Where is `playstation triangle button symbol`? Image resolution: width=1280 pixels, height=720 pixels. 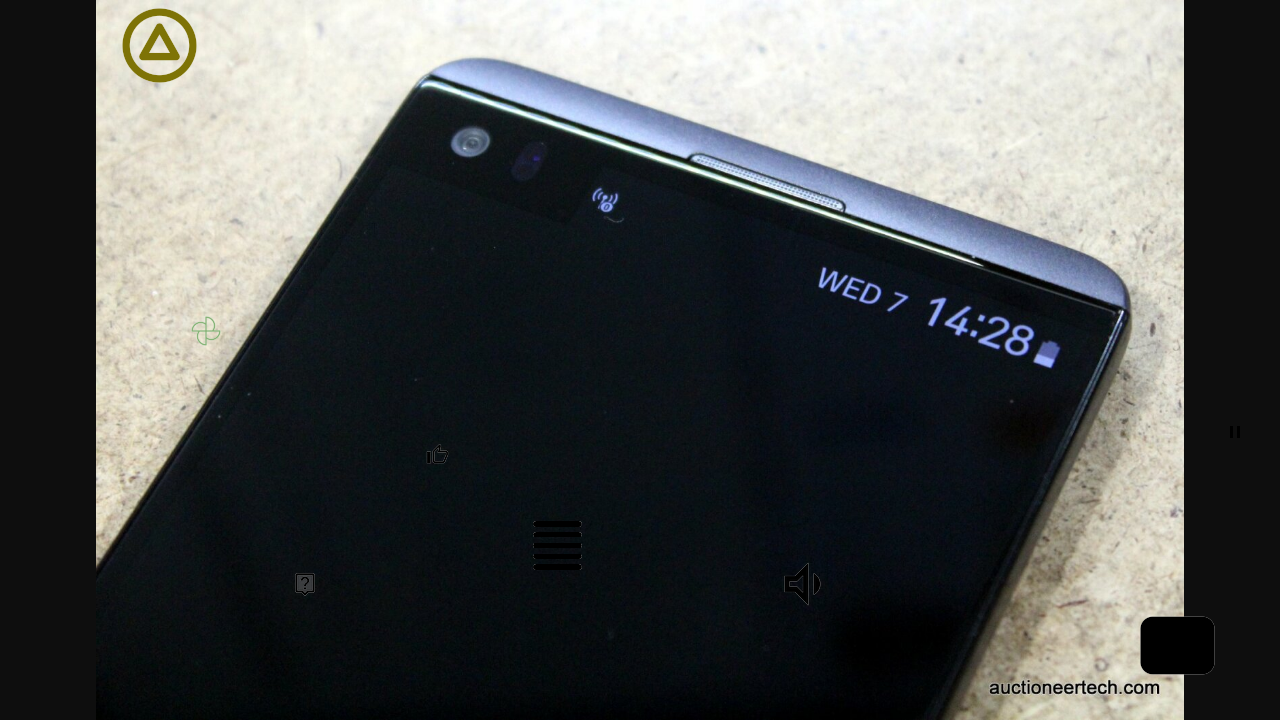
playstation triangle button symbol is located at coordinates (159, 45).